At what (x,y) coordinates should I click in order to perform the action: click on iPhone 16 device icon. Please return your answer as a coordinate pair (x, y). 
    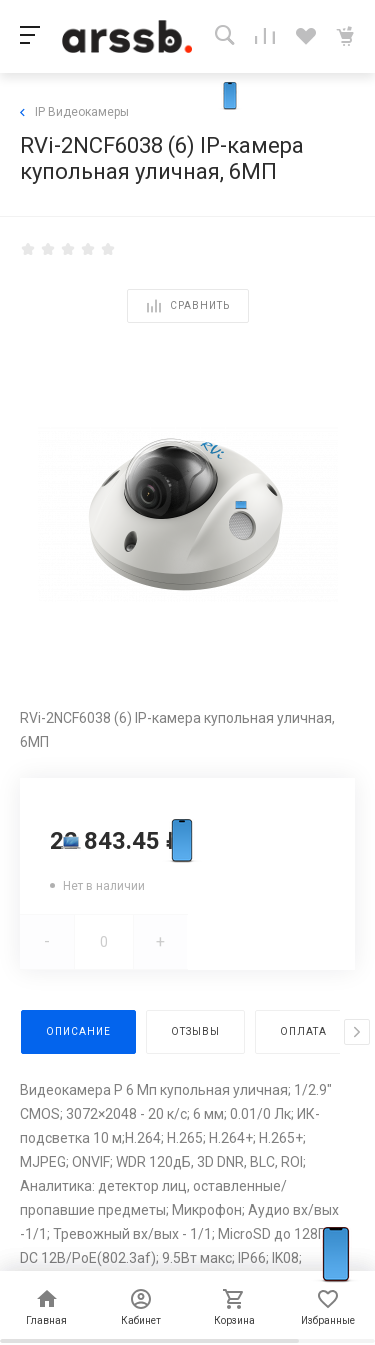
    Looking at the image, I should click on (230, 96).